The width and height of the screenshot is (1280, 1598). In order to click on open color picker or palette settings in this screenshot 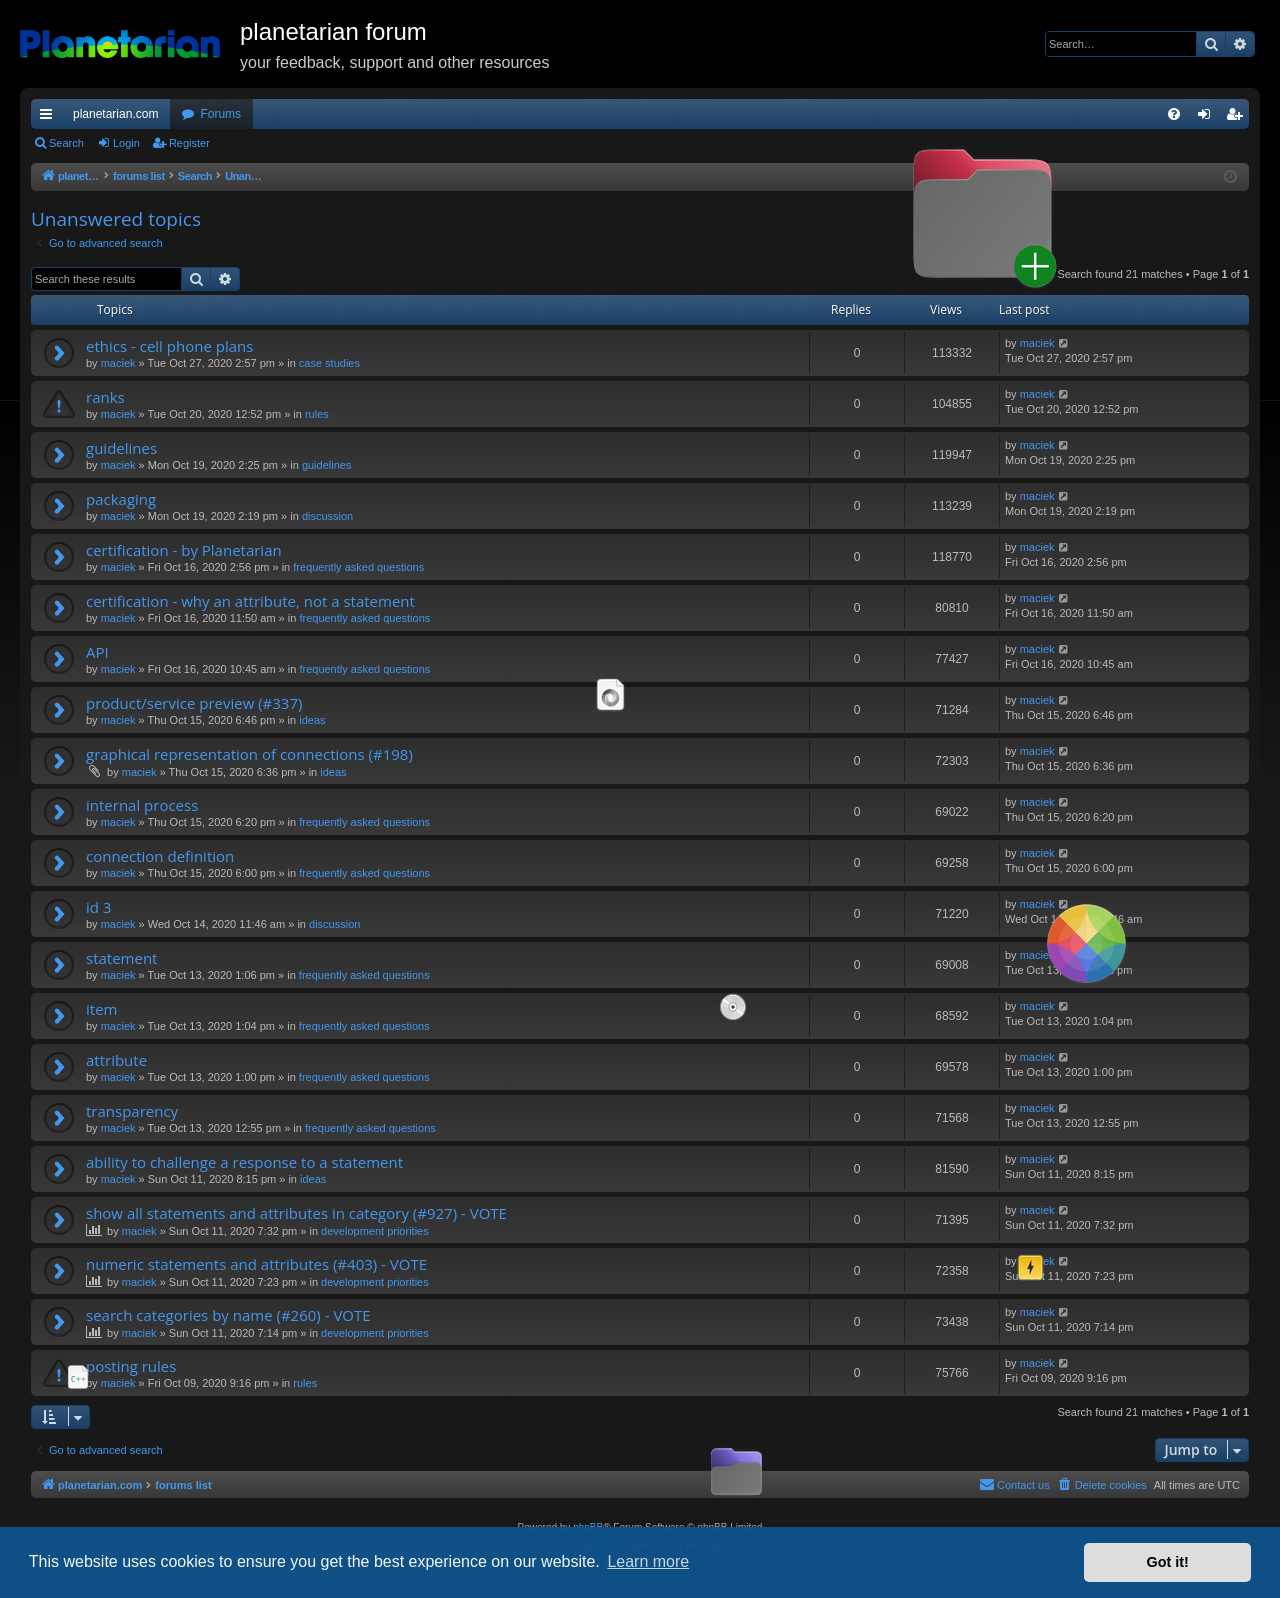, I will do `click(1086, 943)`.